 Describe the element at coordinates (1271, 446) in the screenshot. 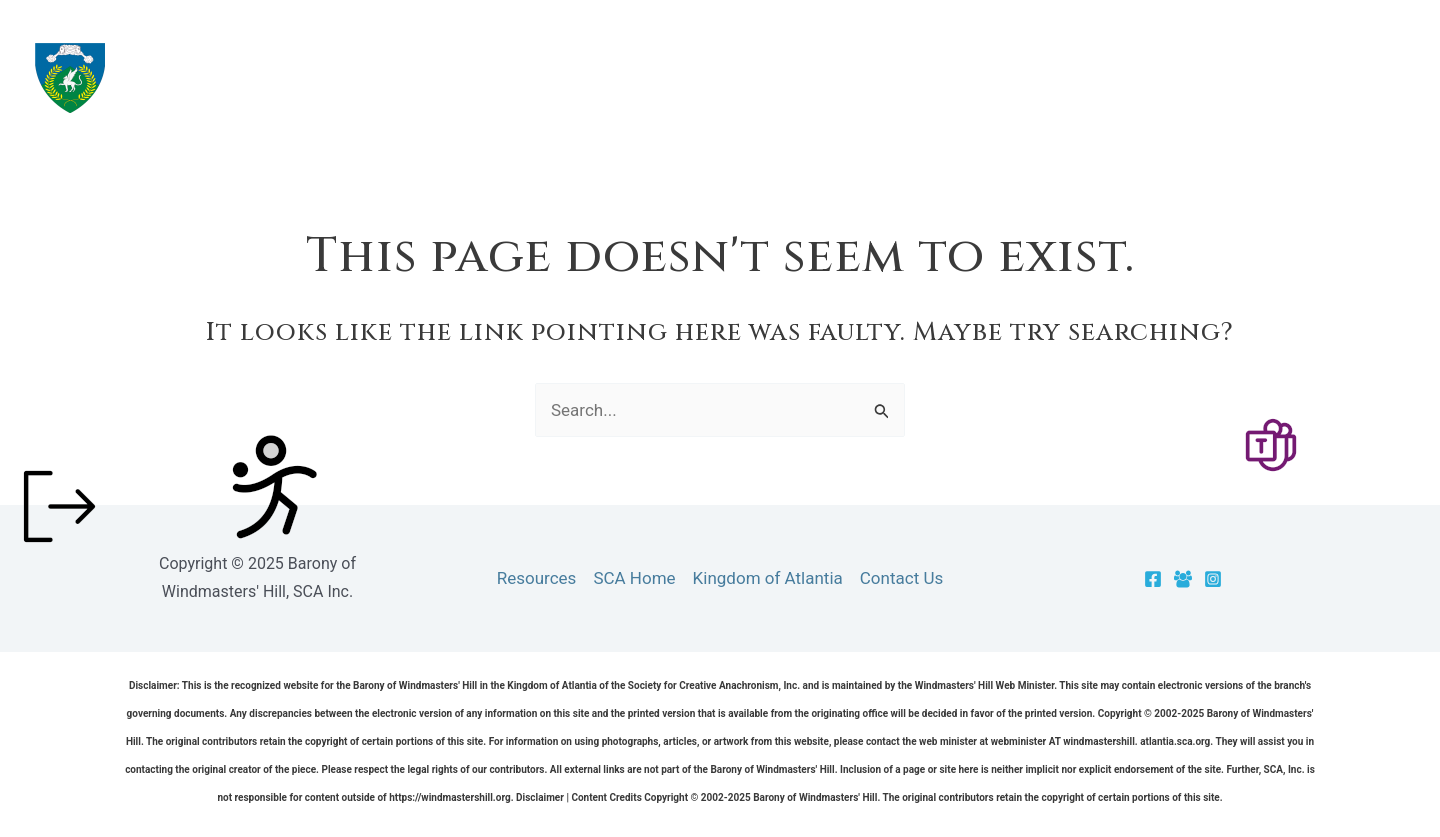

I see `open microsoft teams` at that location.